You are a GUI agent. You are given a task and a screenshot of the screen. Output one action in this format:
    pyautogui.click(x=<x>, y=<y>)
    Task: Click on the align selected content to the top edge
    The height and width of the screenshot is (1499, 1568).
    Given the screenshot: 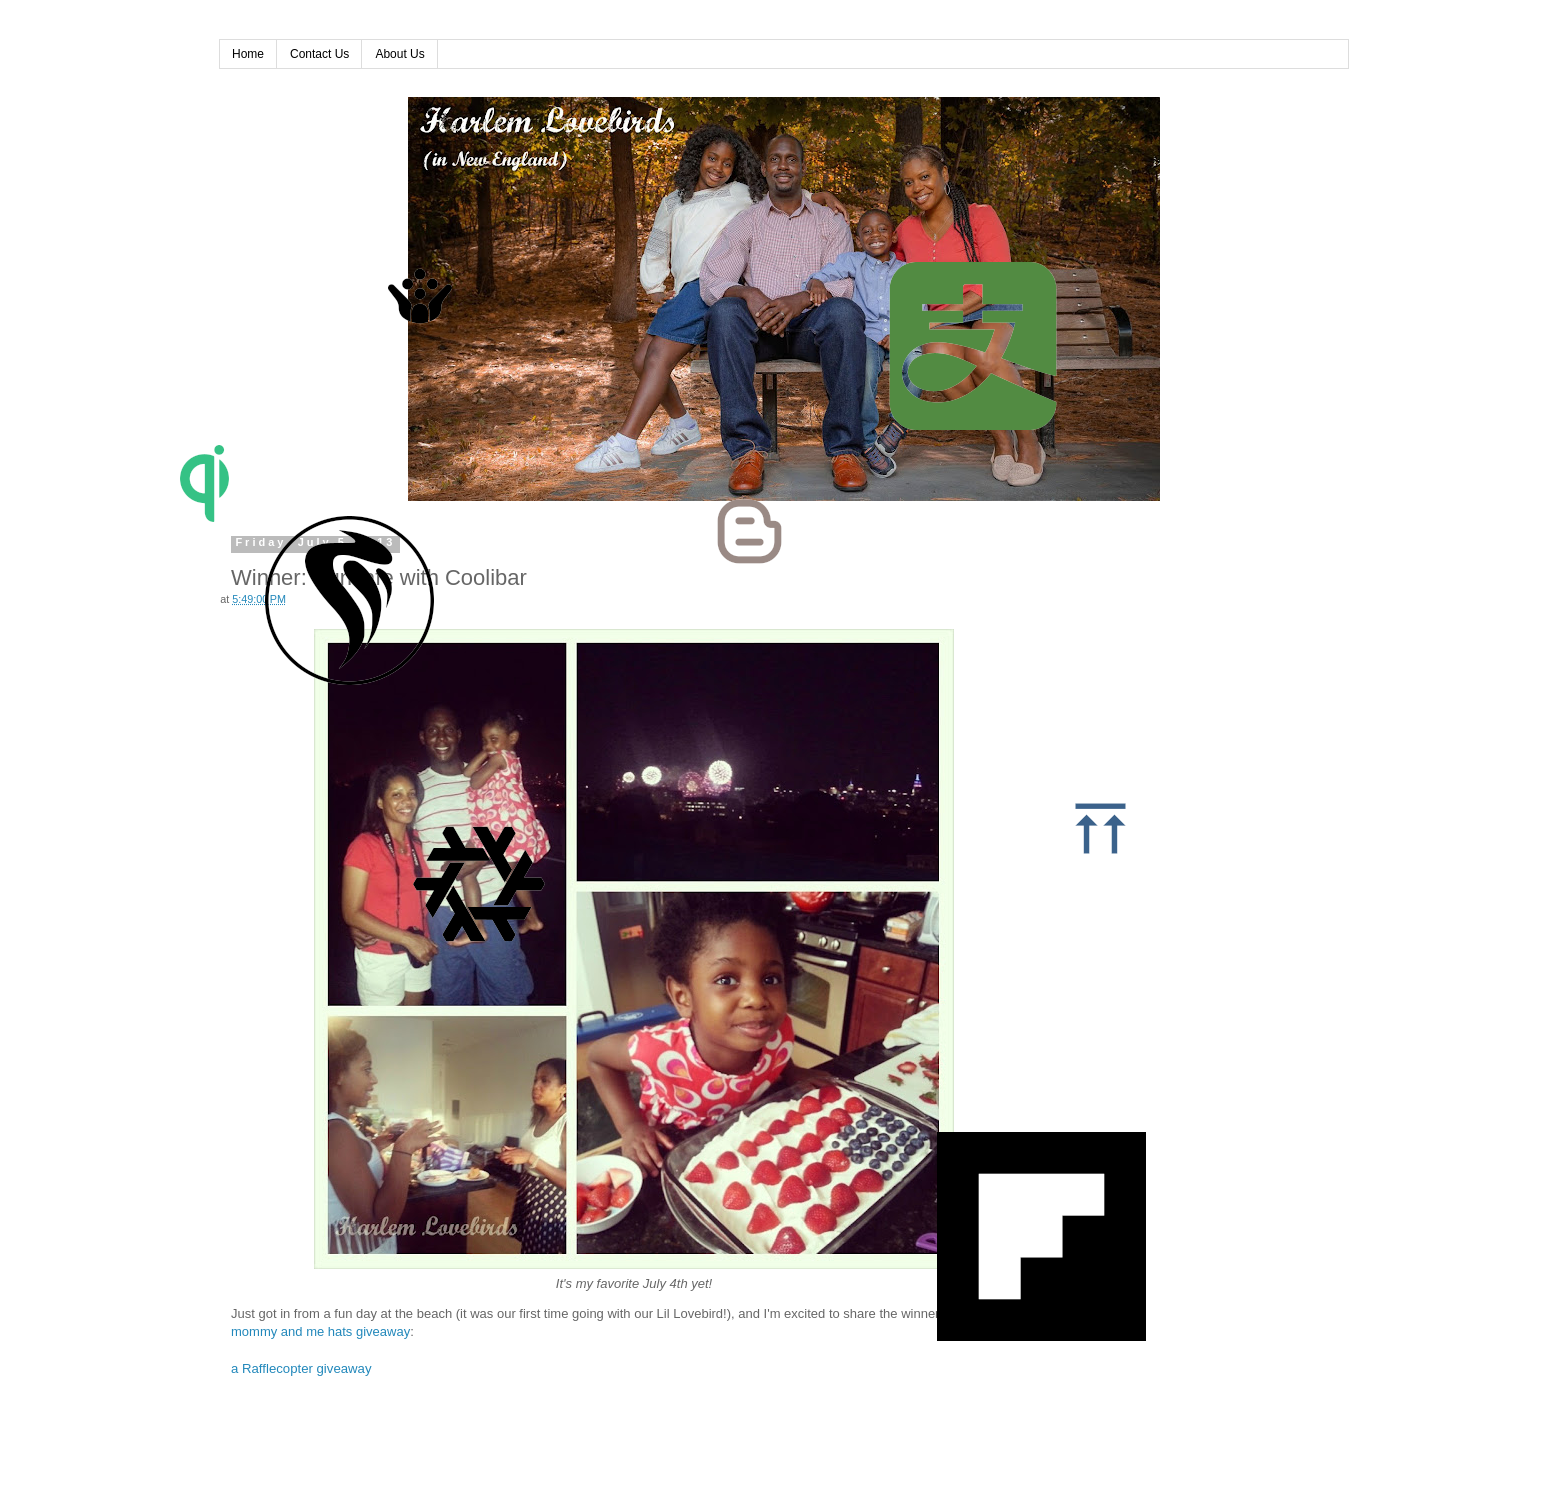 What is the action you would take?
    pyautogui.click(x=1100, y=828)
    